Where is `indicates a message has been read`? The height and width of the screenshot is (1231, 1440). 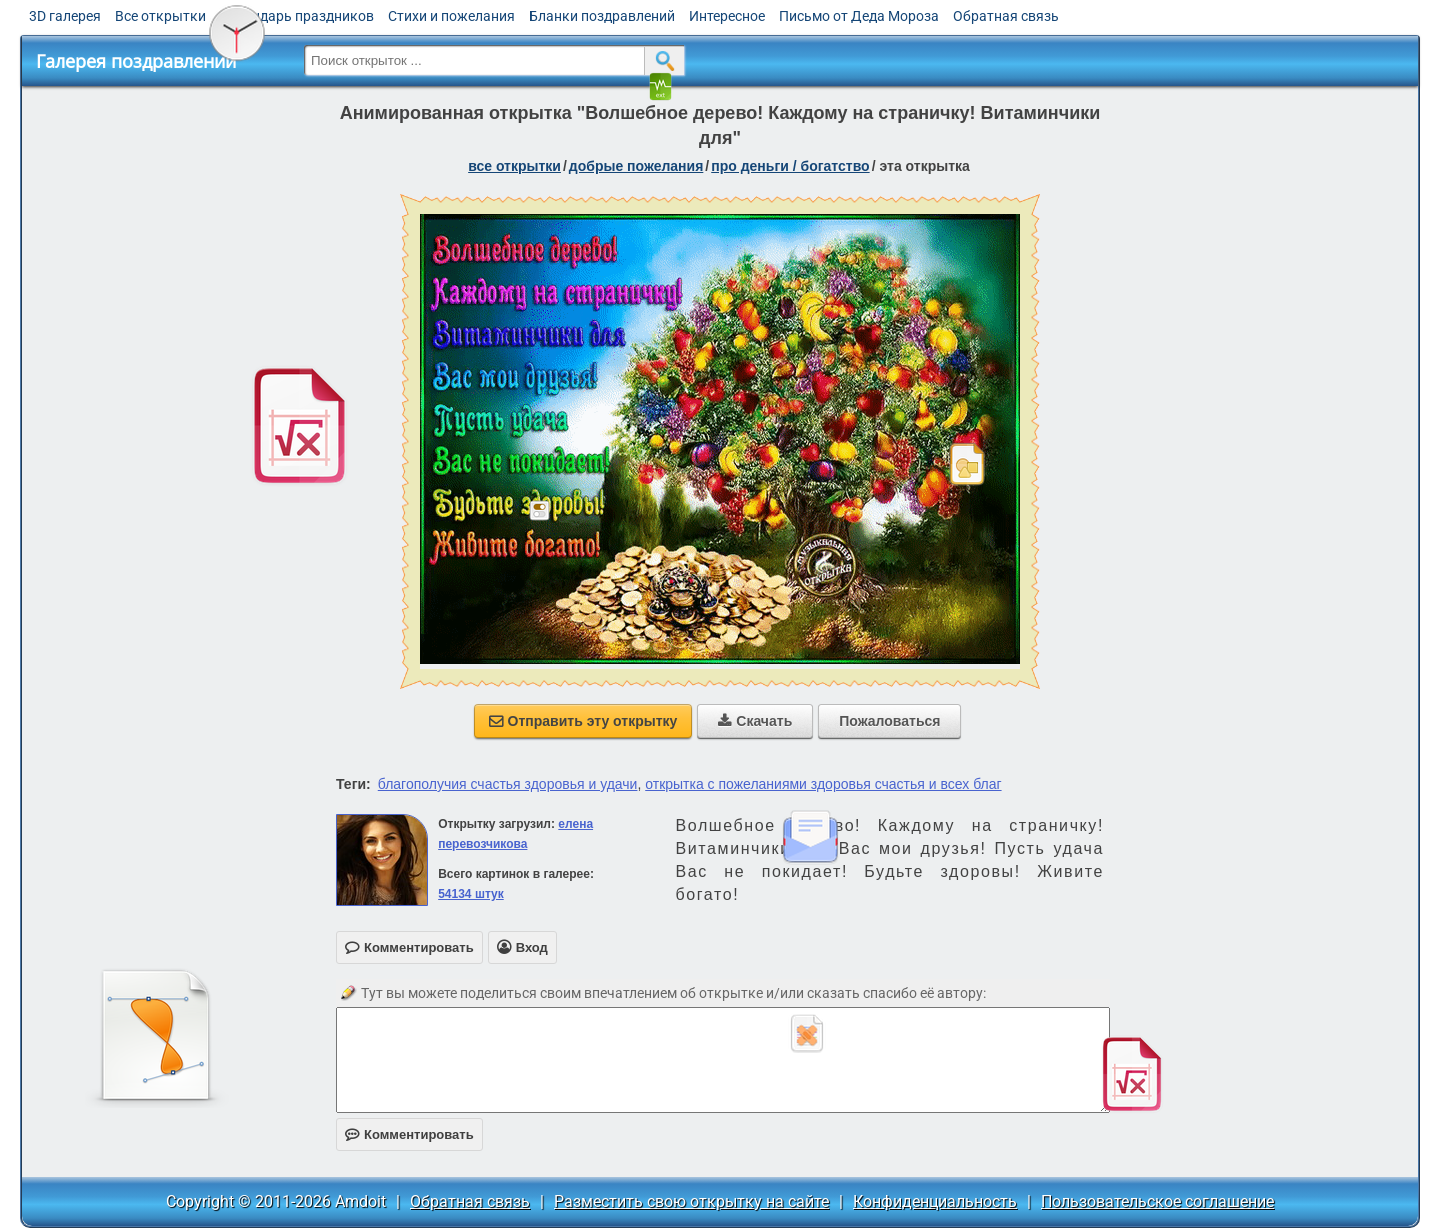 indicates a message has been read is located at coordinates (810, 837).